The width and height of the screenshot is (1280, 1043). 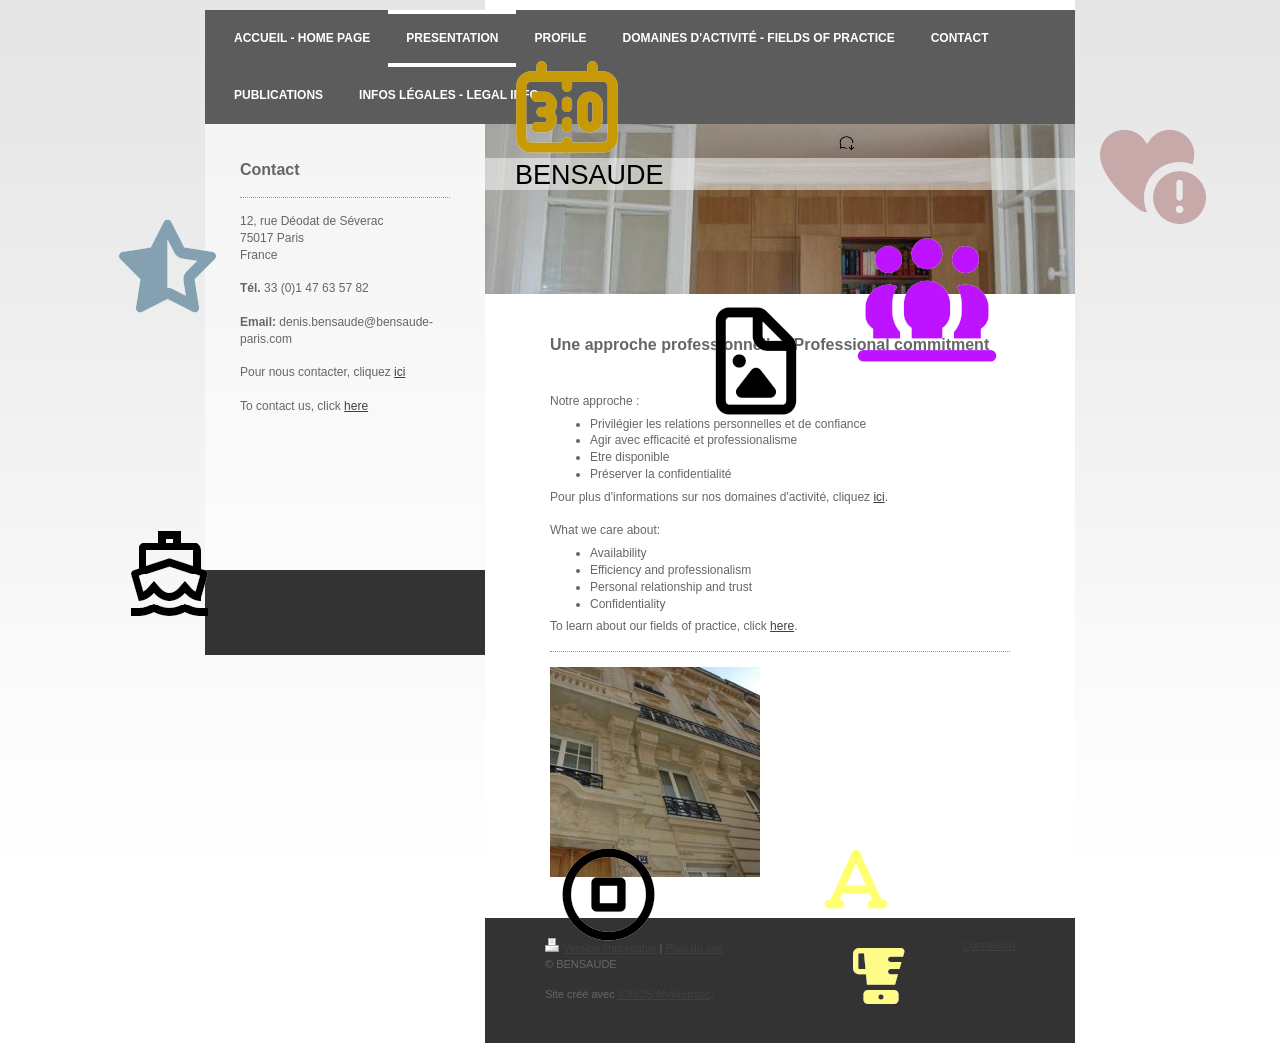 What do you see at coordinates (927, 300) in the screenshot?
I see `view team or group members` at bounding box center [927, 300].